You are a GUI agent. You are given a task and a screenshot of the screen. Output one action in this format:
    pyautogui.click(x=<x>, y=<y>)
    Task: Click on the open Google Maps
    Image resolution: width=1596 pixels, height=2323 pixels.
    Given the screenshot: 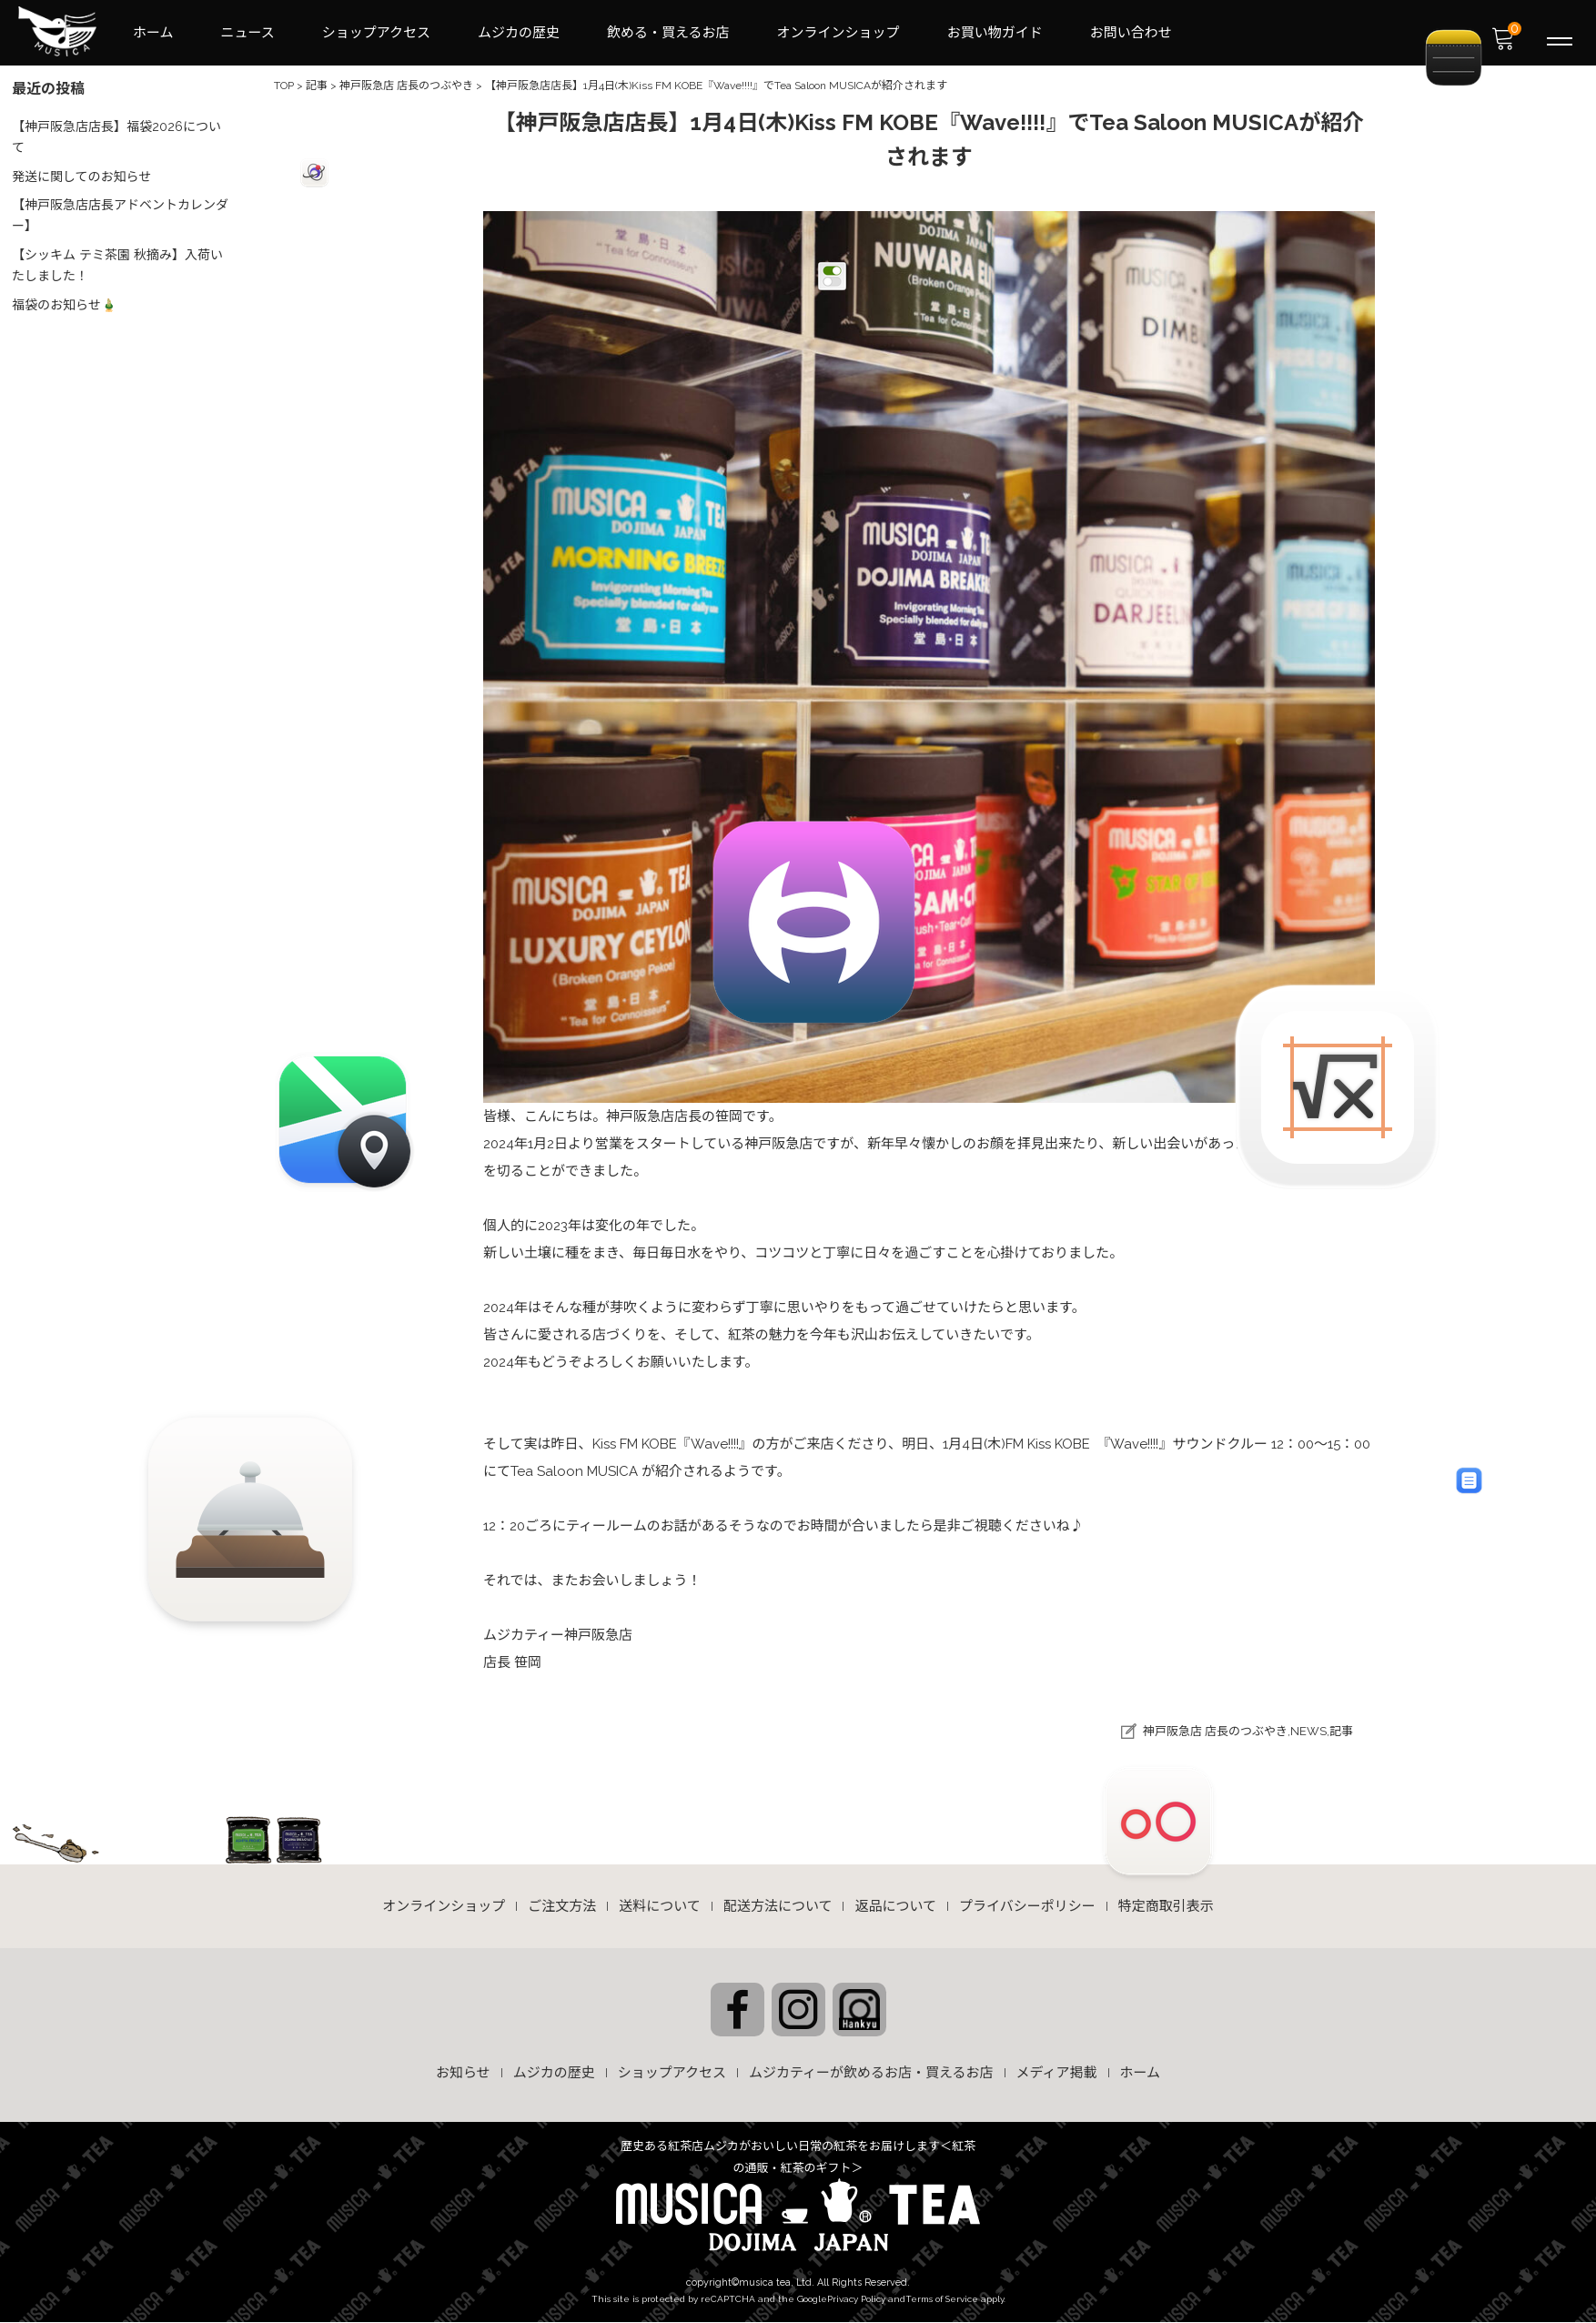 What is the action you would take?
    pyautogui.click(x=342, y=1119)
    